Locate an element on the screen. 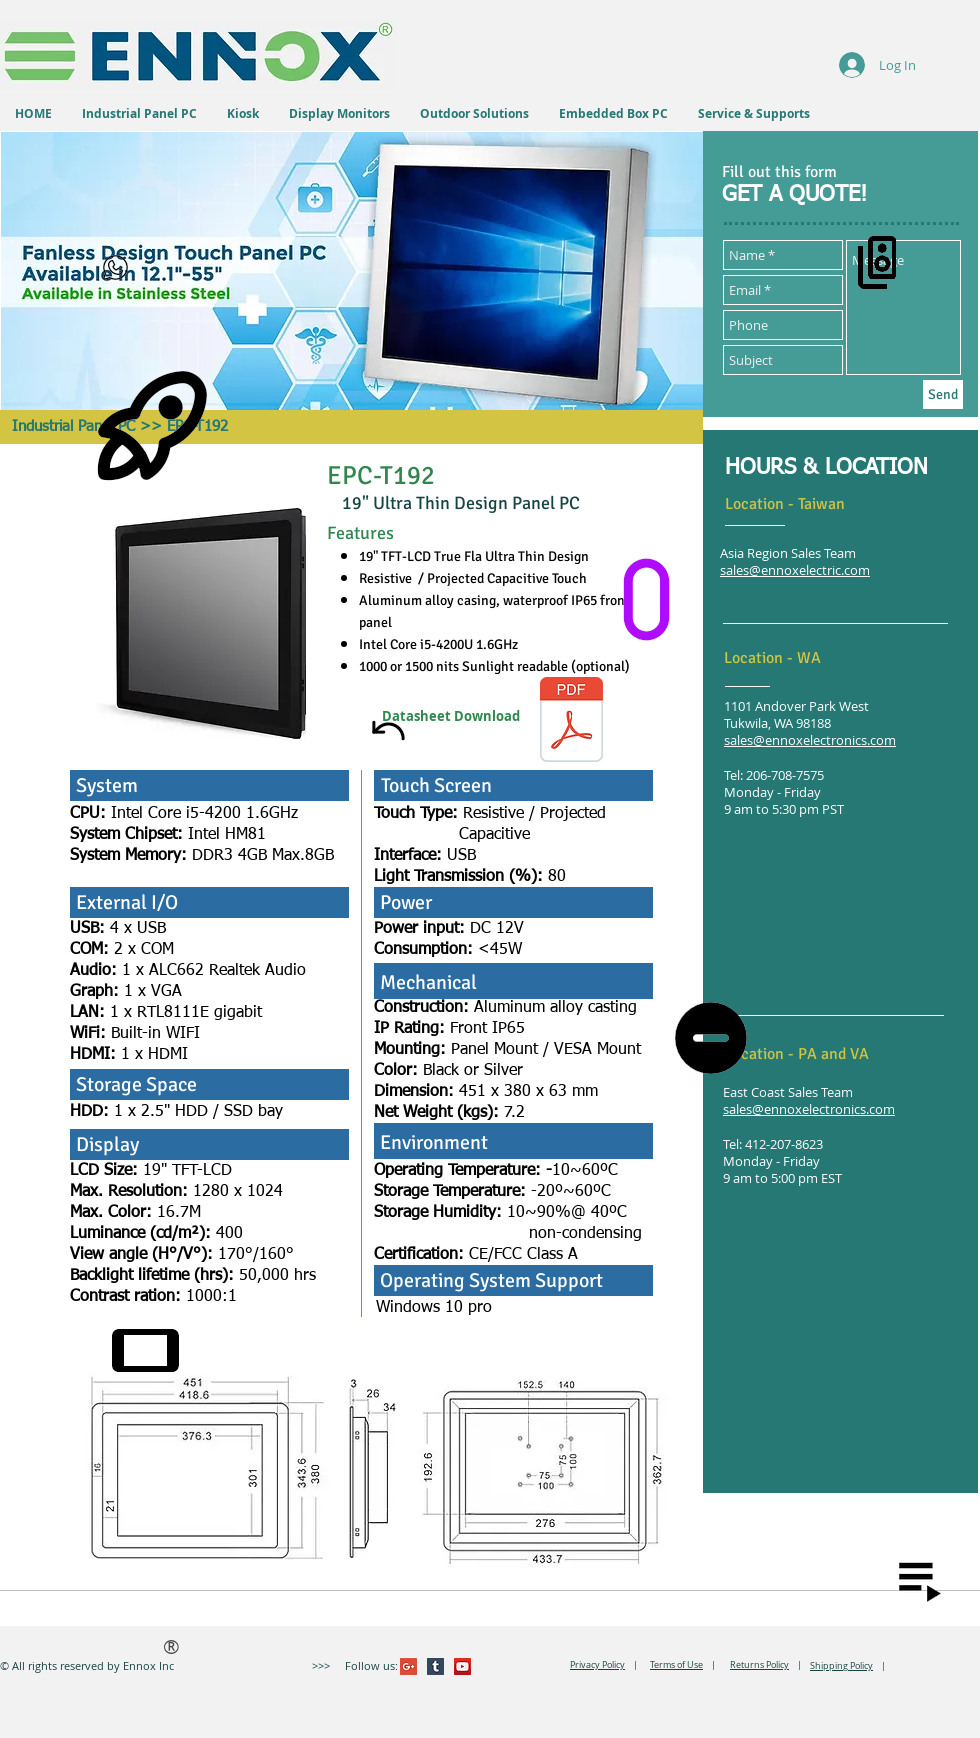 The width and height of the screenshot is (980, 1738). switch device to landscape mode is located at coordinates (145, 1350).